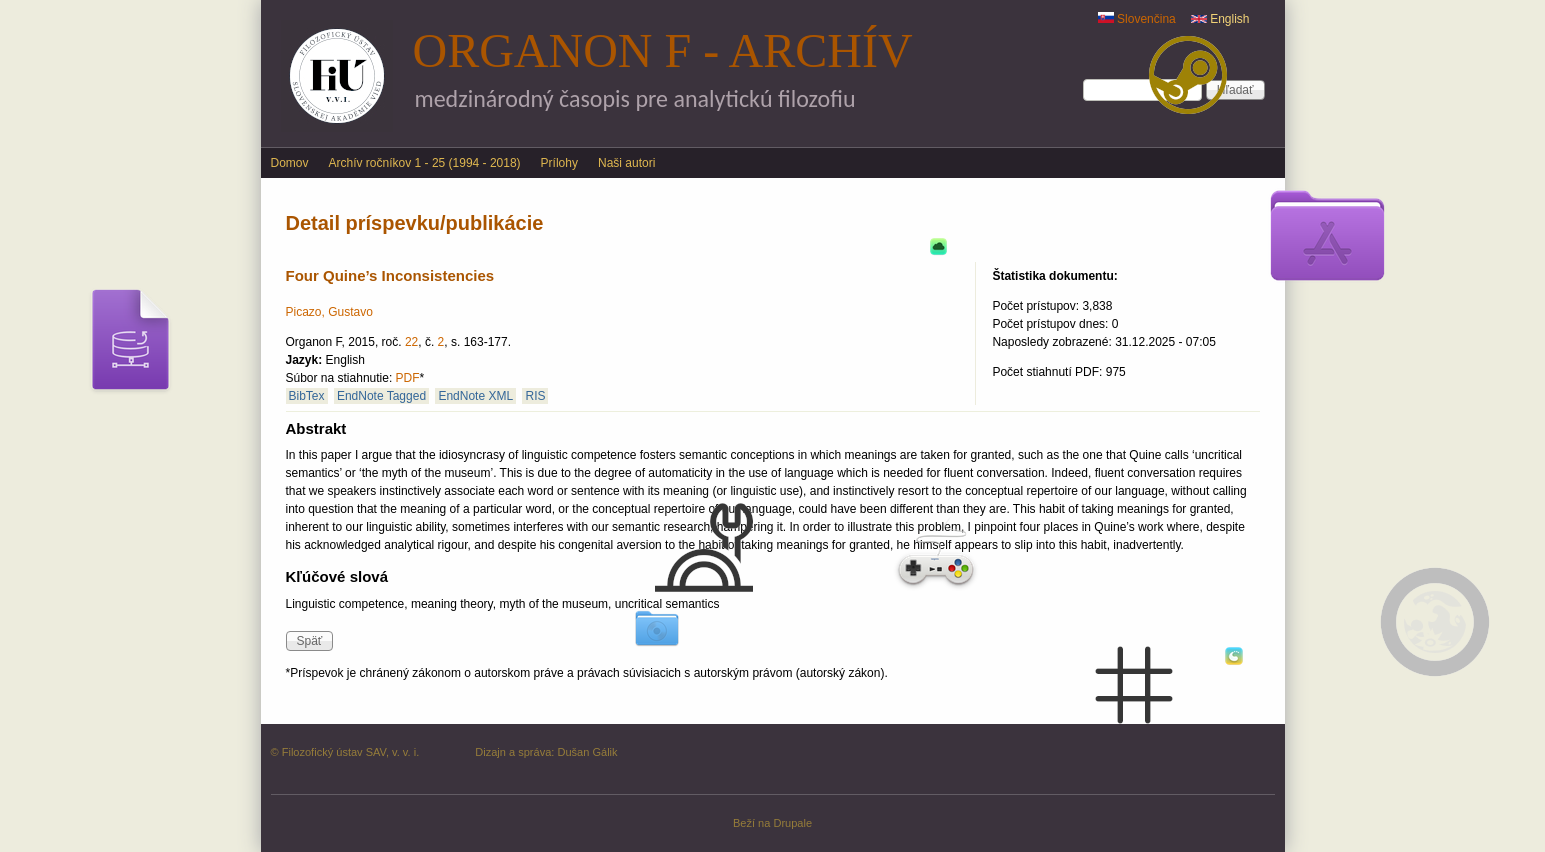 This screenshot has height=852, width=1545. I want to click on open sudoku puzzle game, so click(1134, 685).